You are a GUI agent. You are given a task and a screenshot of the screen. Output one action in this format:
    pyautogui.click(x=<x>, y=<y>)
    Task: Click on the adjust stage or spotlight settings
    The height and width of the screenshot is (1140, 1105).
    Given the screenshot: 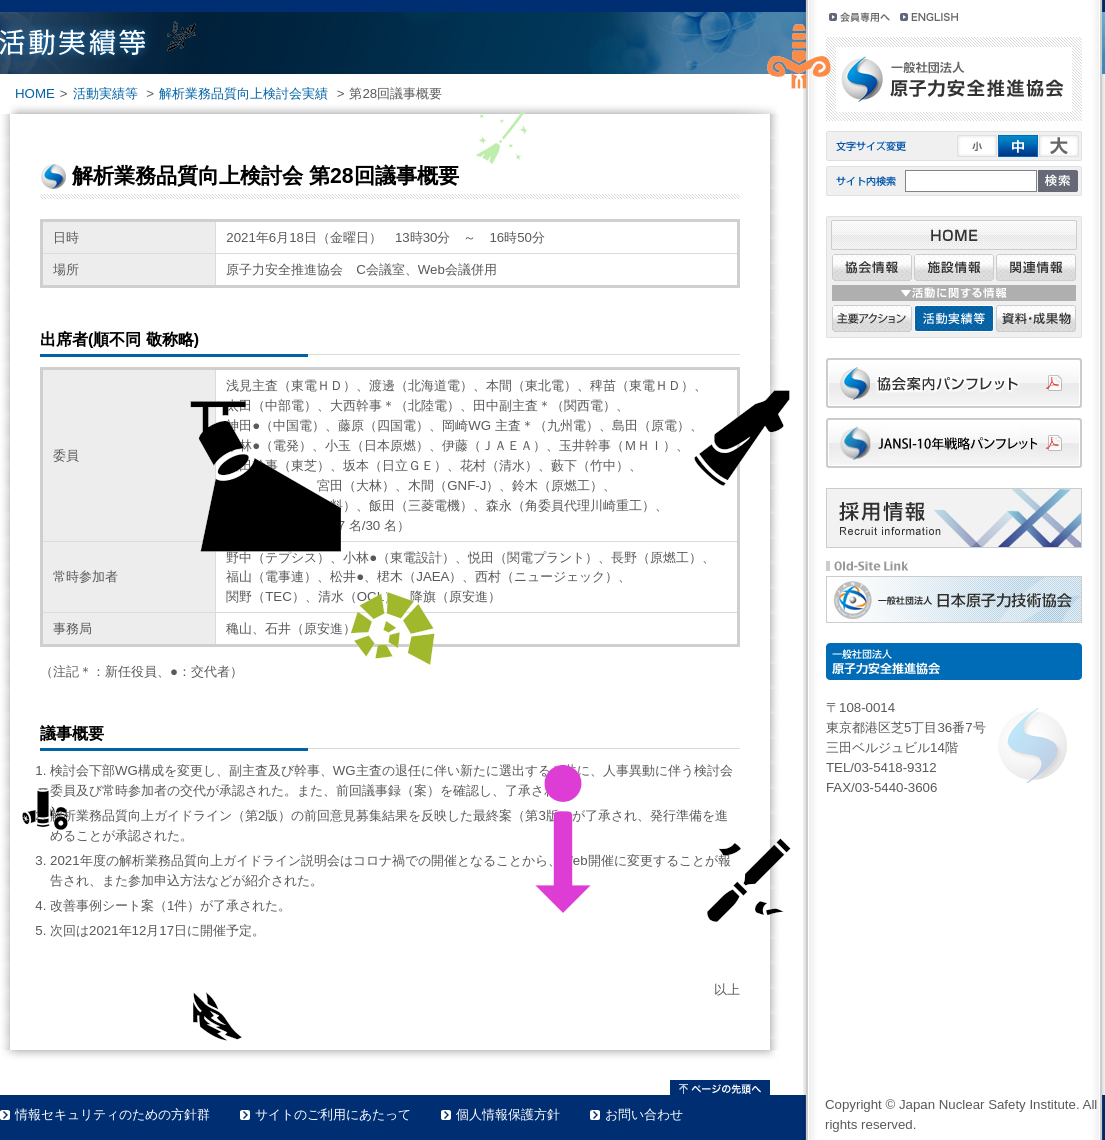 What is the action you would take?
    pyautogui.click(x=266, y=477)
    